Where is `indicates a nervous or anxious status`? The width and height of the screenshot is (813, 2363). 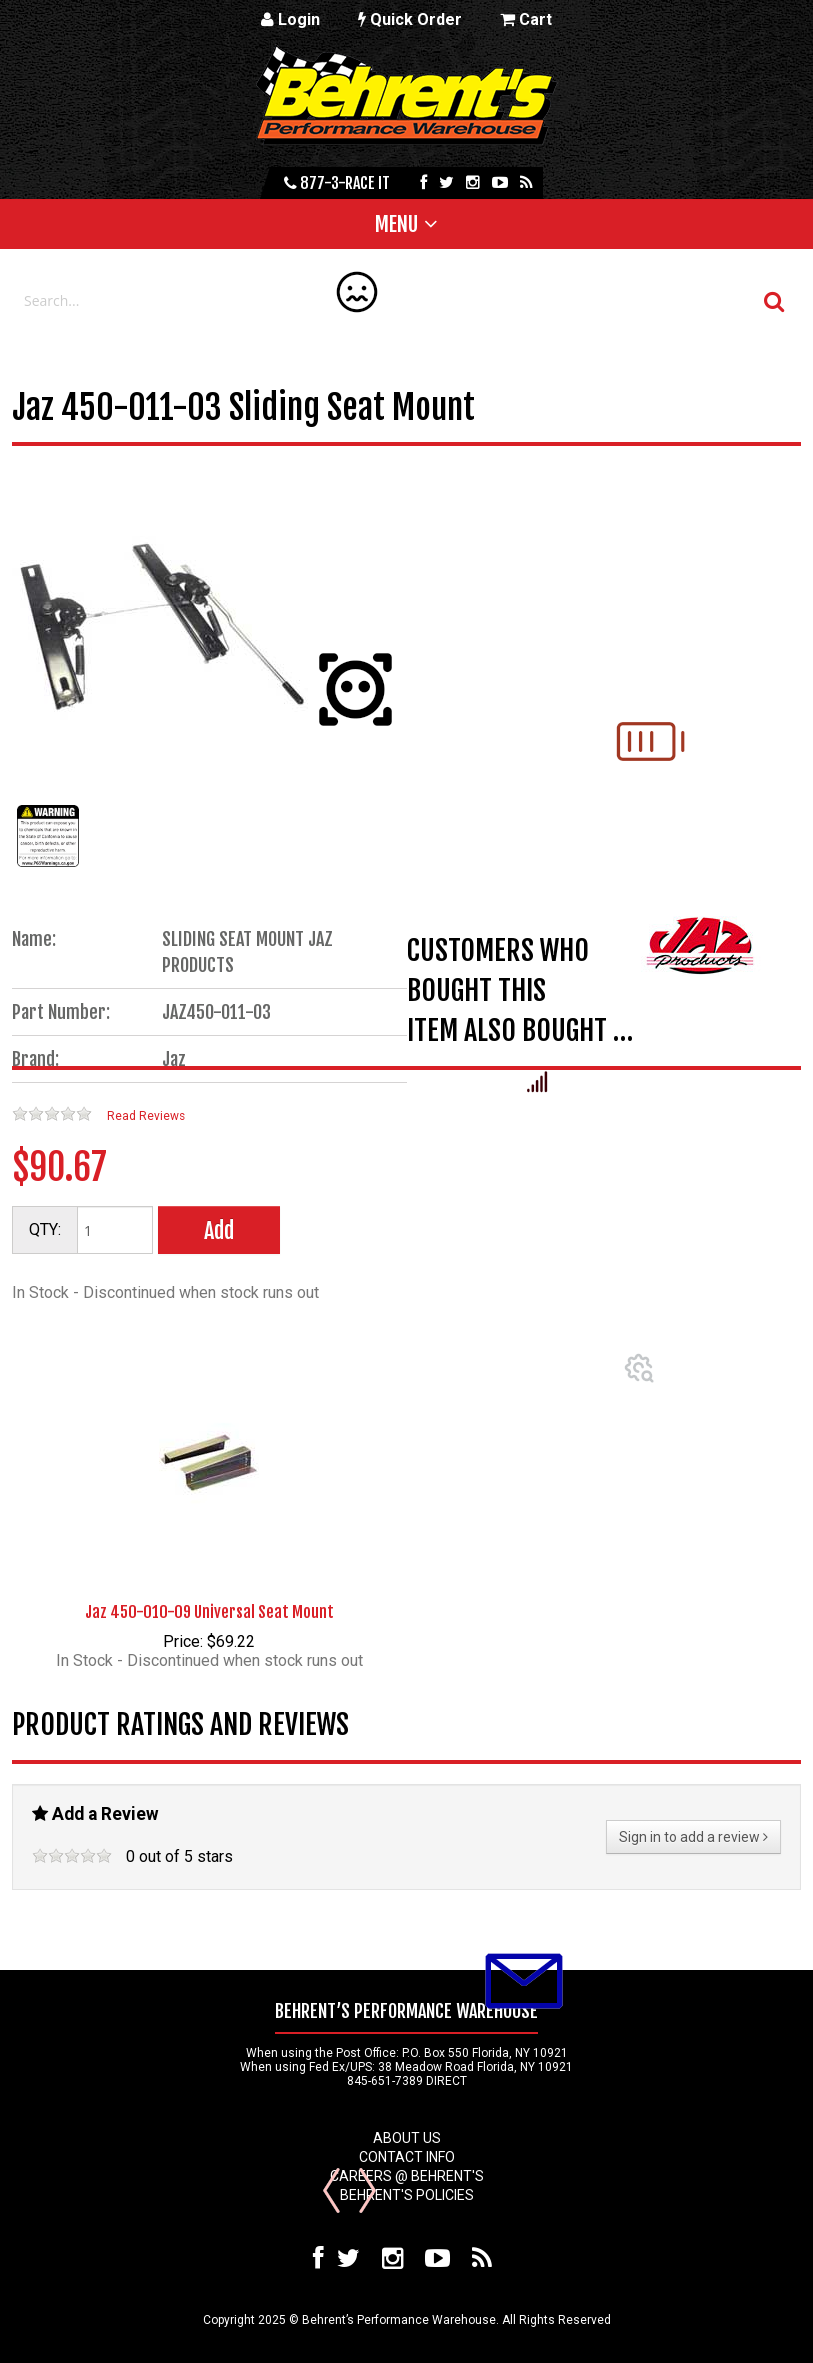 indicates a nervous or anxious status is located at coordinates (357, 292).